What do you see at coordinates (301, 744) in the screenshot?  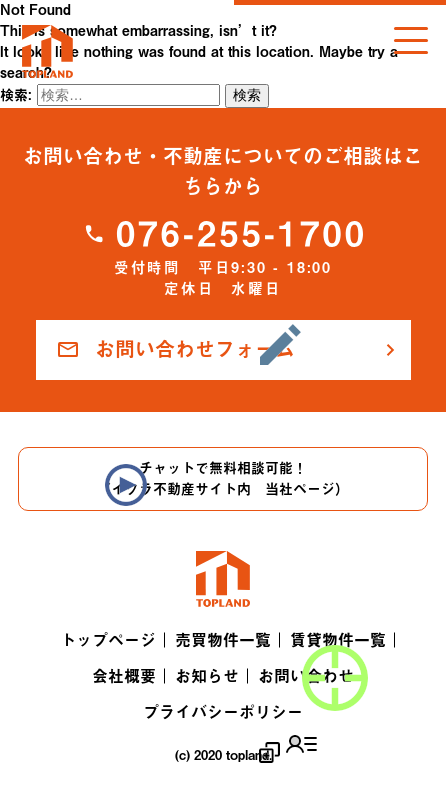 I see `view user directory or contact list` at bounding box center [301, 744].